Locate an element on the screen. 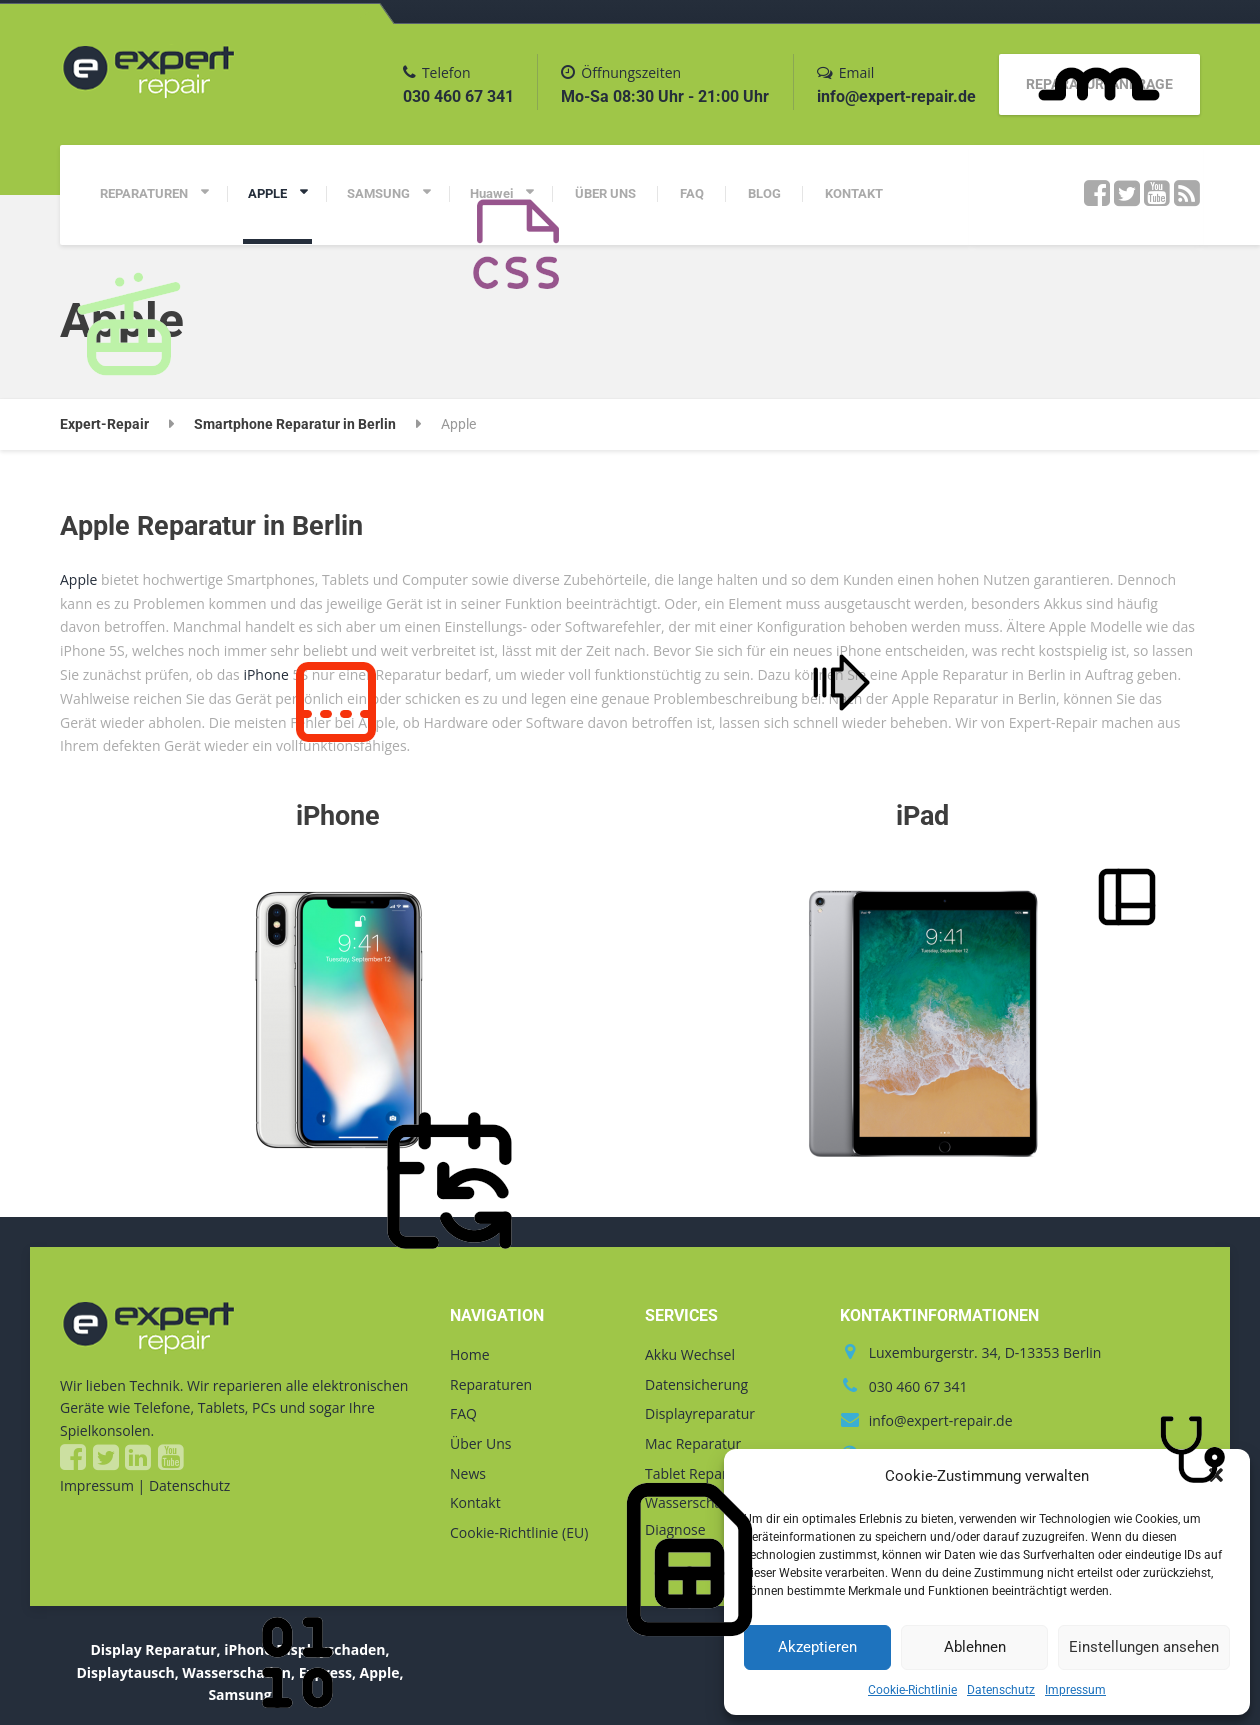 This screenshot has height=1725, width=1260. toggle bottom panel visibility is located at coordinates (336, 702).